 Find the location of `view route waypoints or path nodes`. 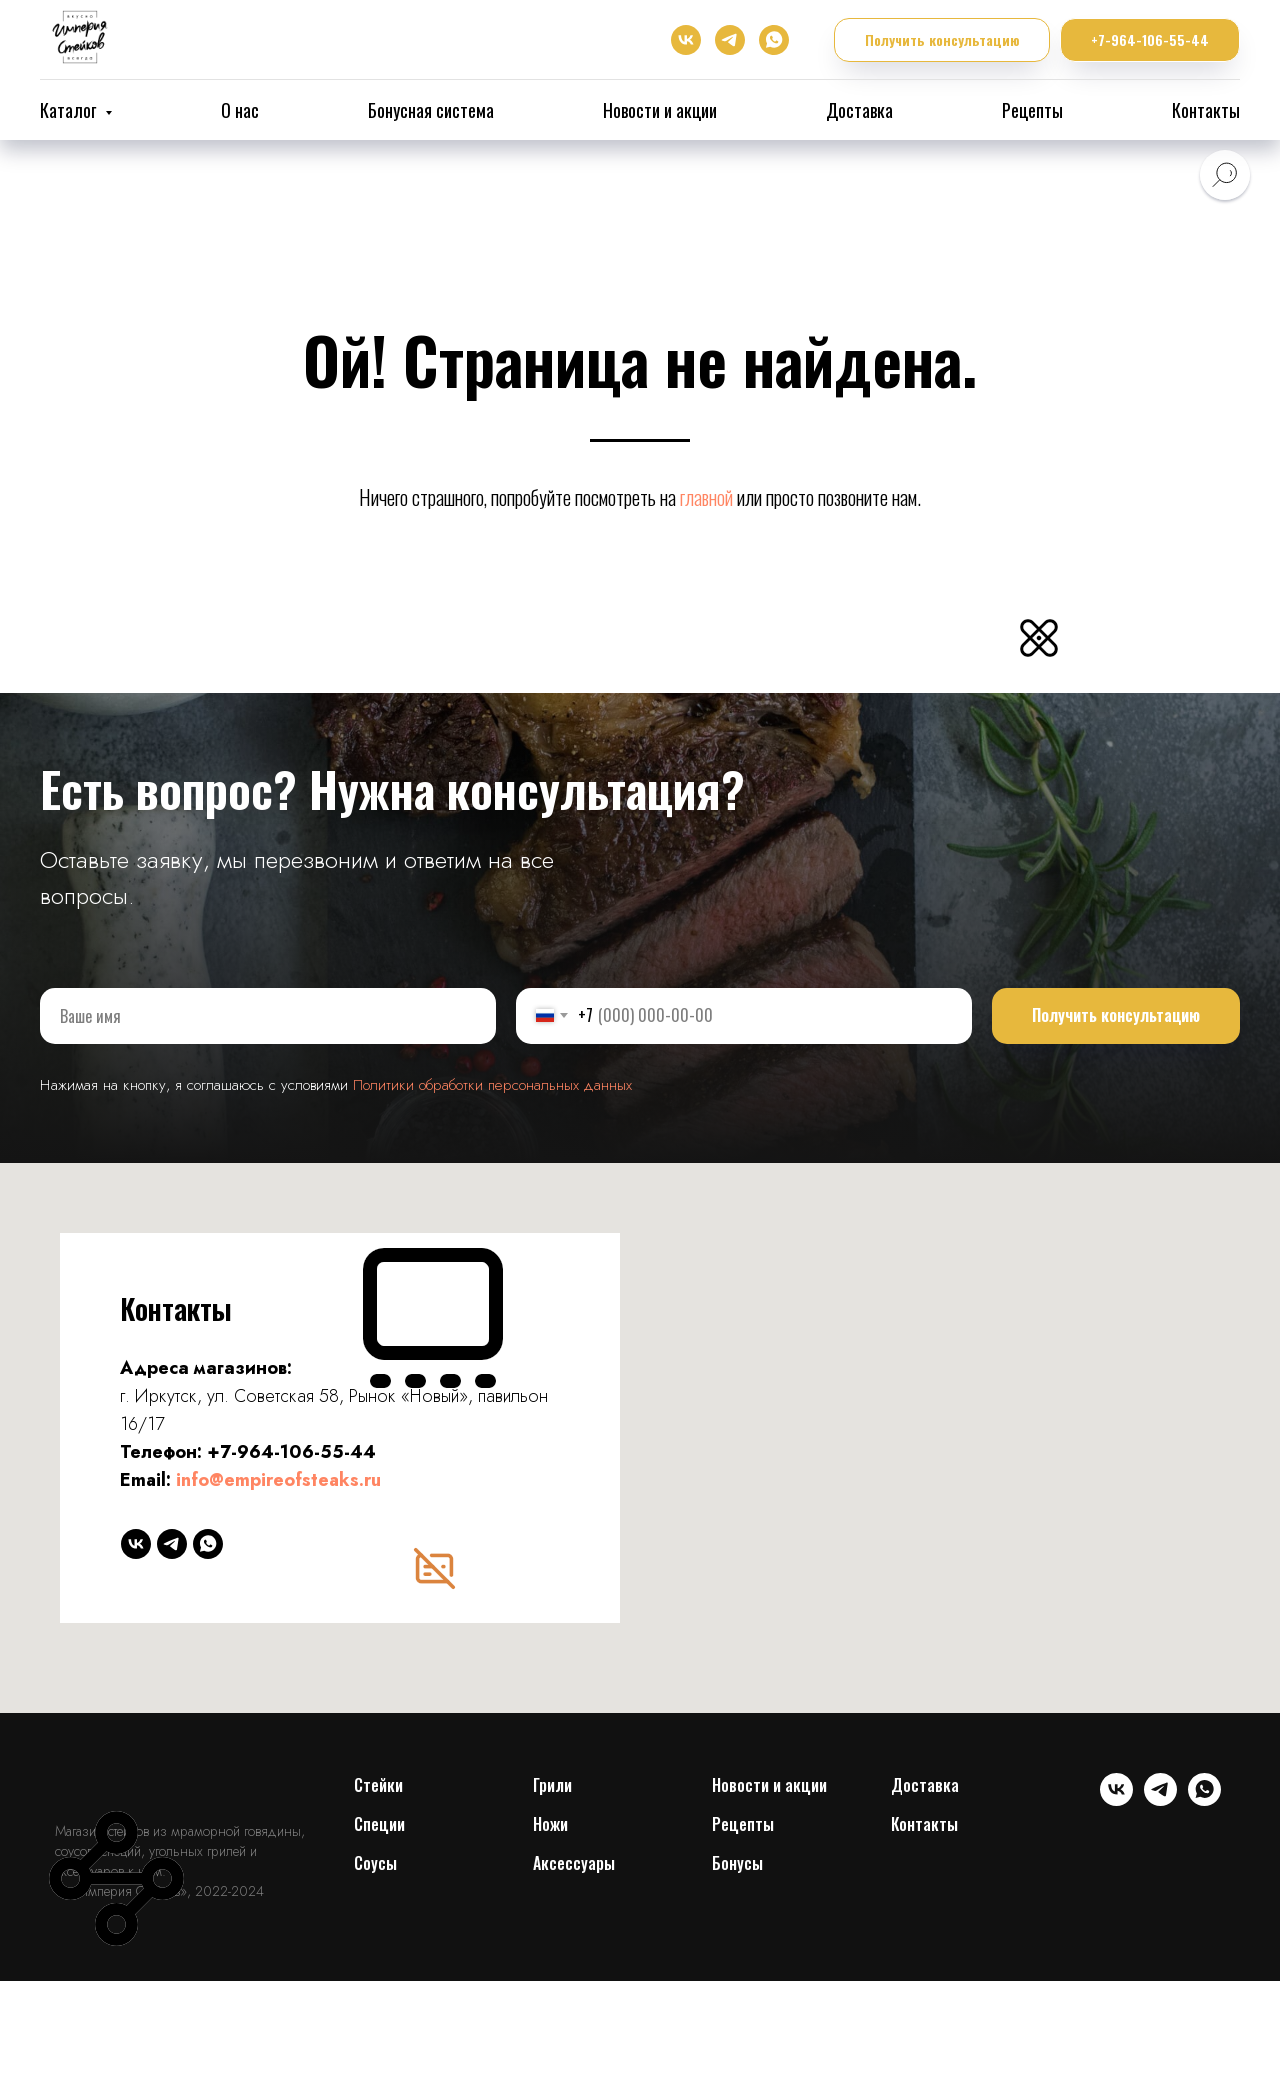

view route waypoints or path nodes is located at coordinates (116, 1878).